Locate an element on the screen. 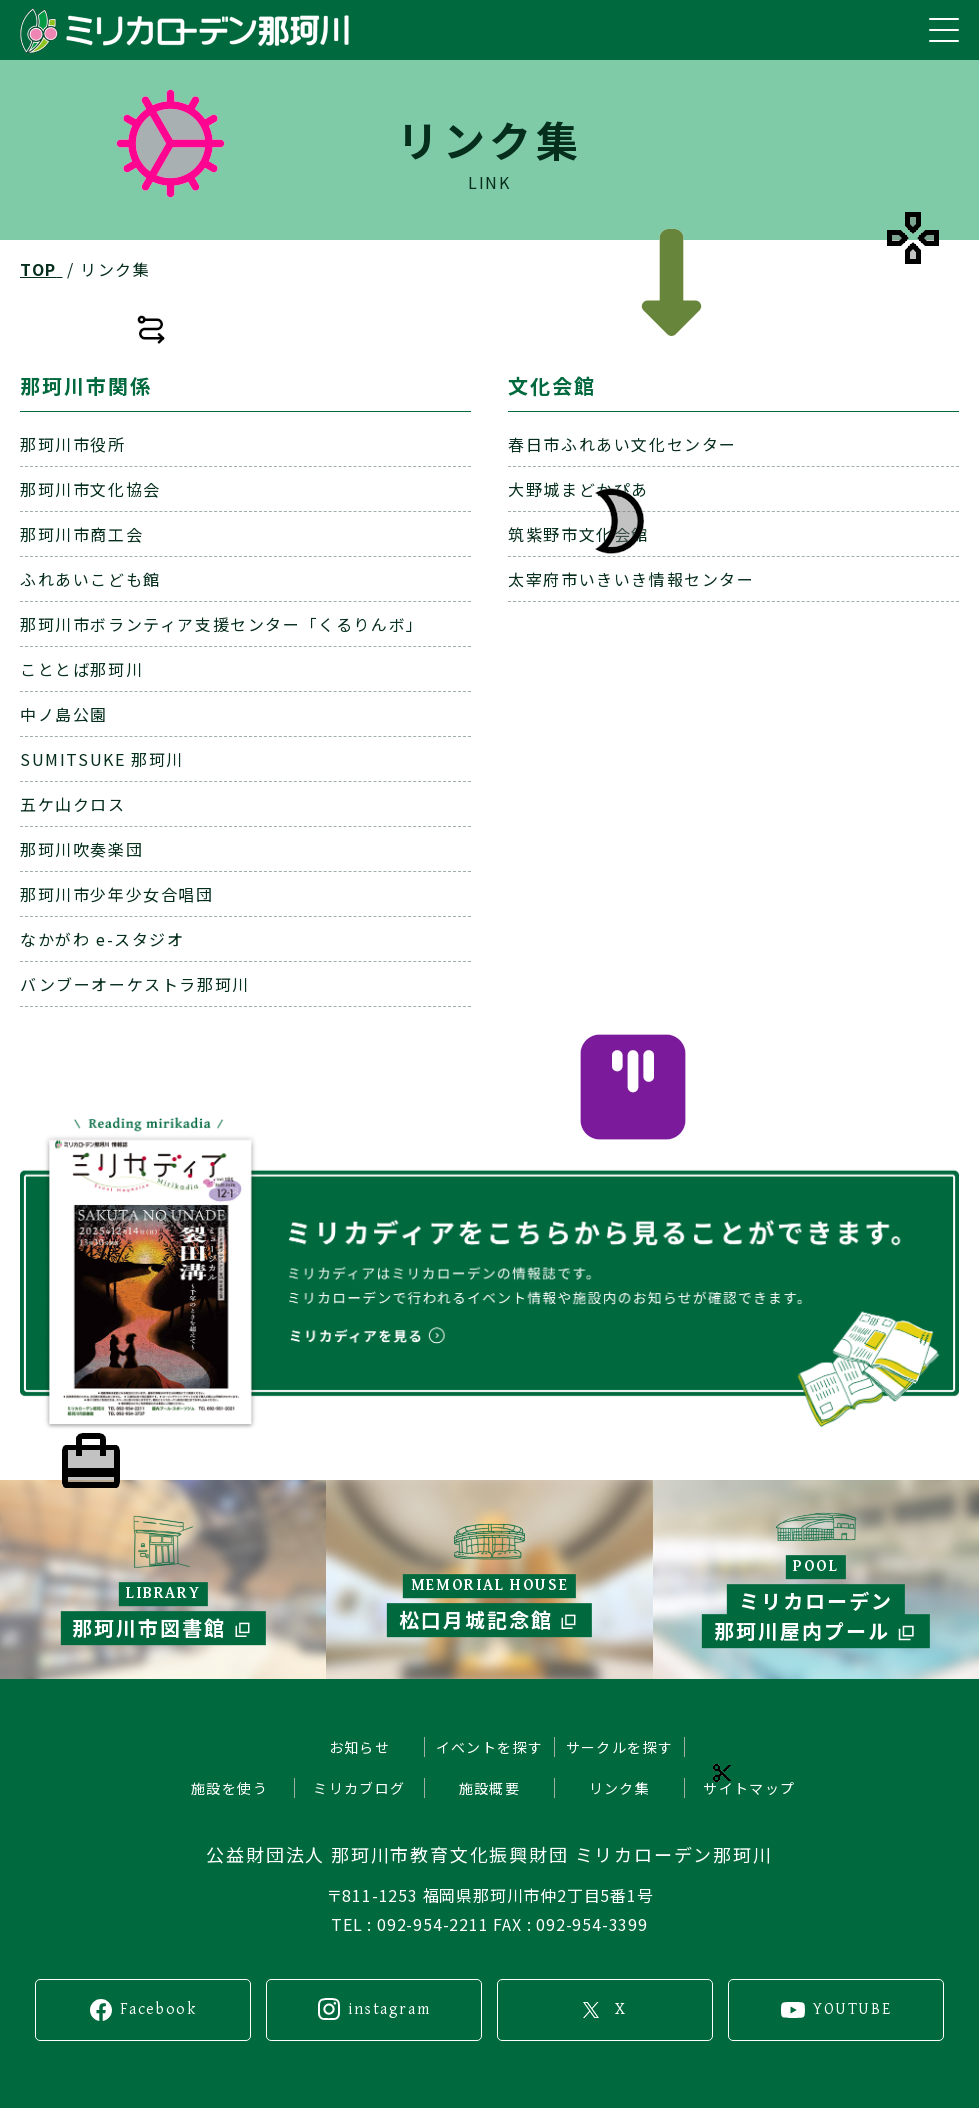 This screenshot has width=979, height=2108. align content to top center of container is located at coordinates (633, 1087).